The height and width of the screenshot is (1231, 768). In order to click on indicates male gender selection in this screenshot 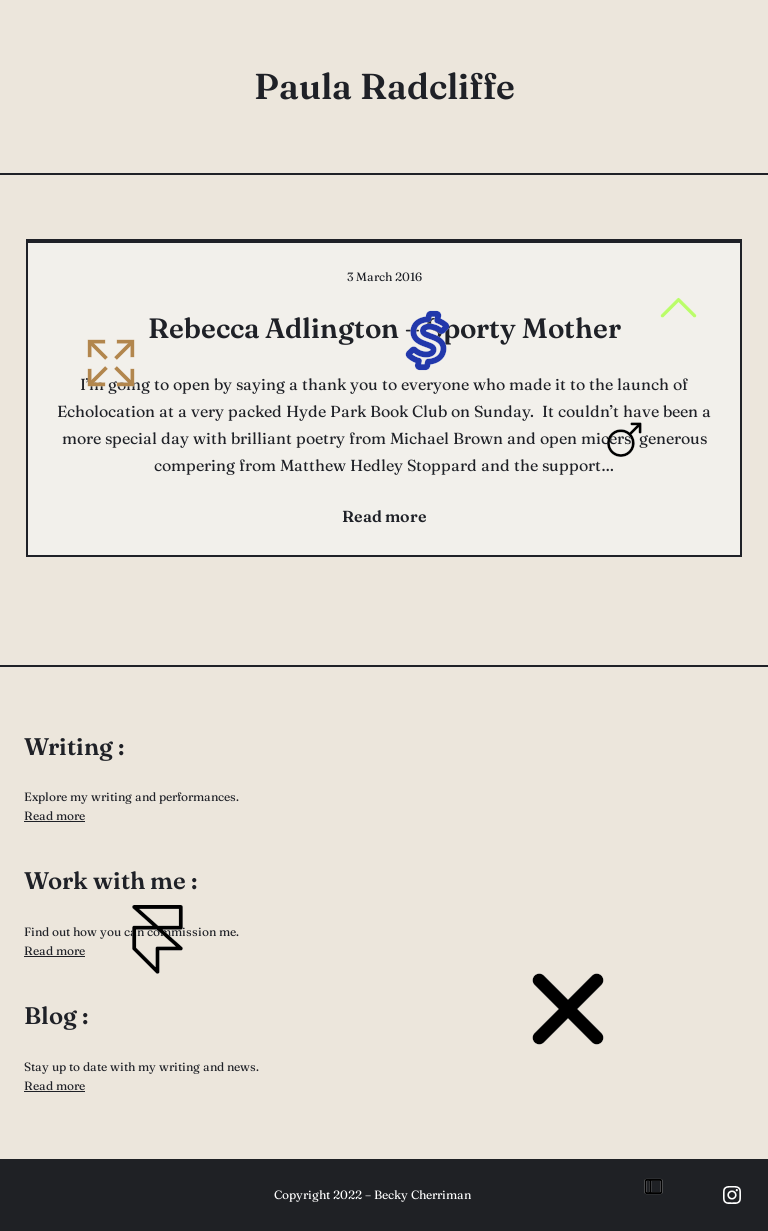, I will do `click(625, 439)`.